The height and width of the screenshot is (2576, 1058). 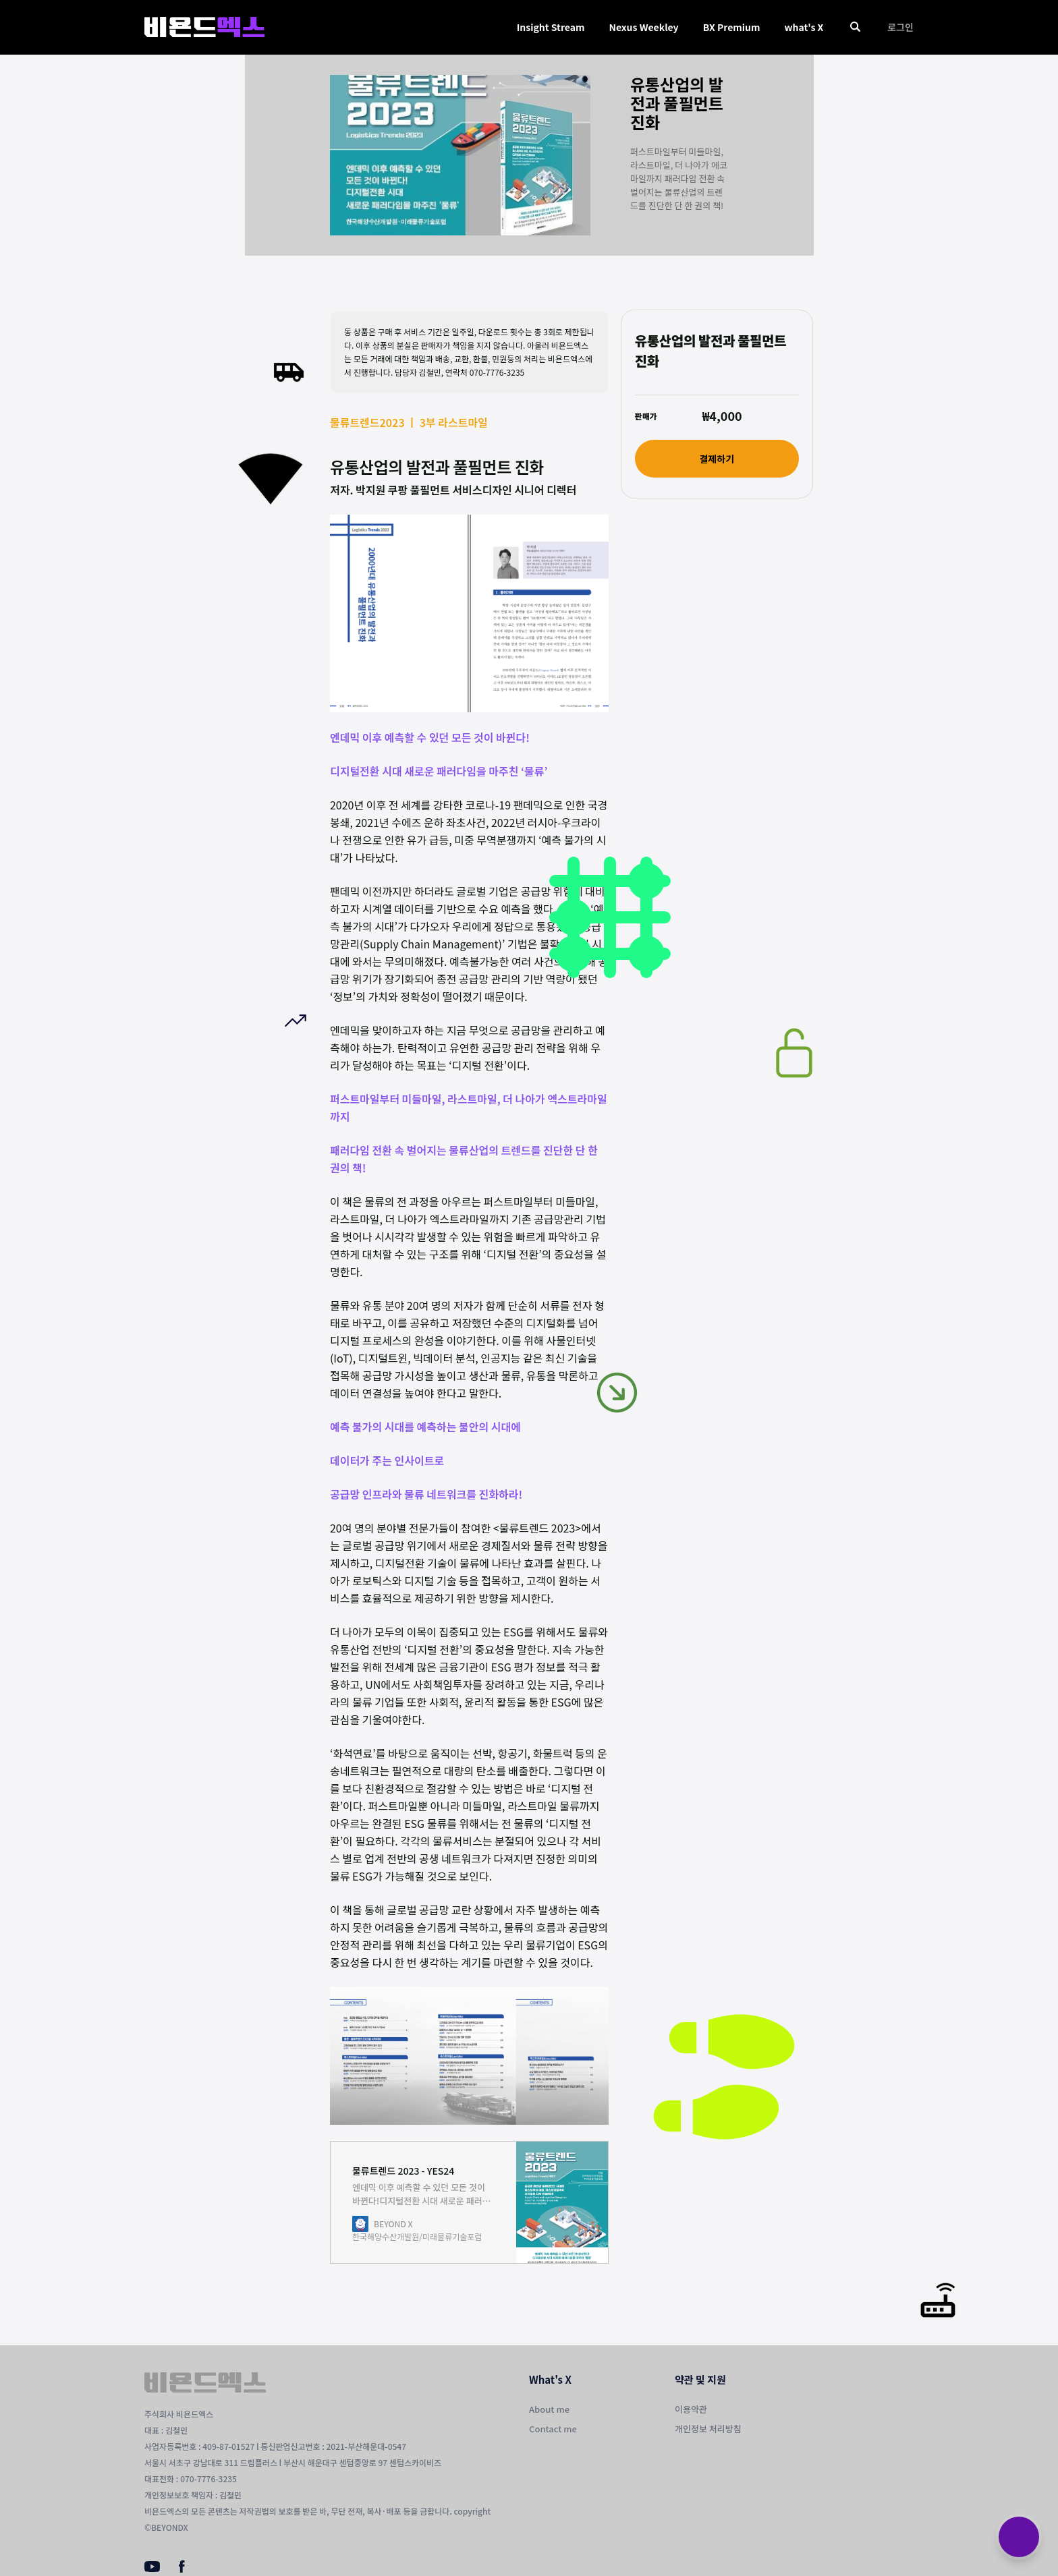 I want to click on indicates full wifi signal strength, so click(x=271, y=478).